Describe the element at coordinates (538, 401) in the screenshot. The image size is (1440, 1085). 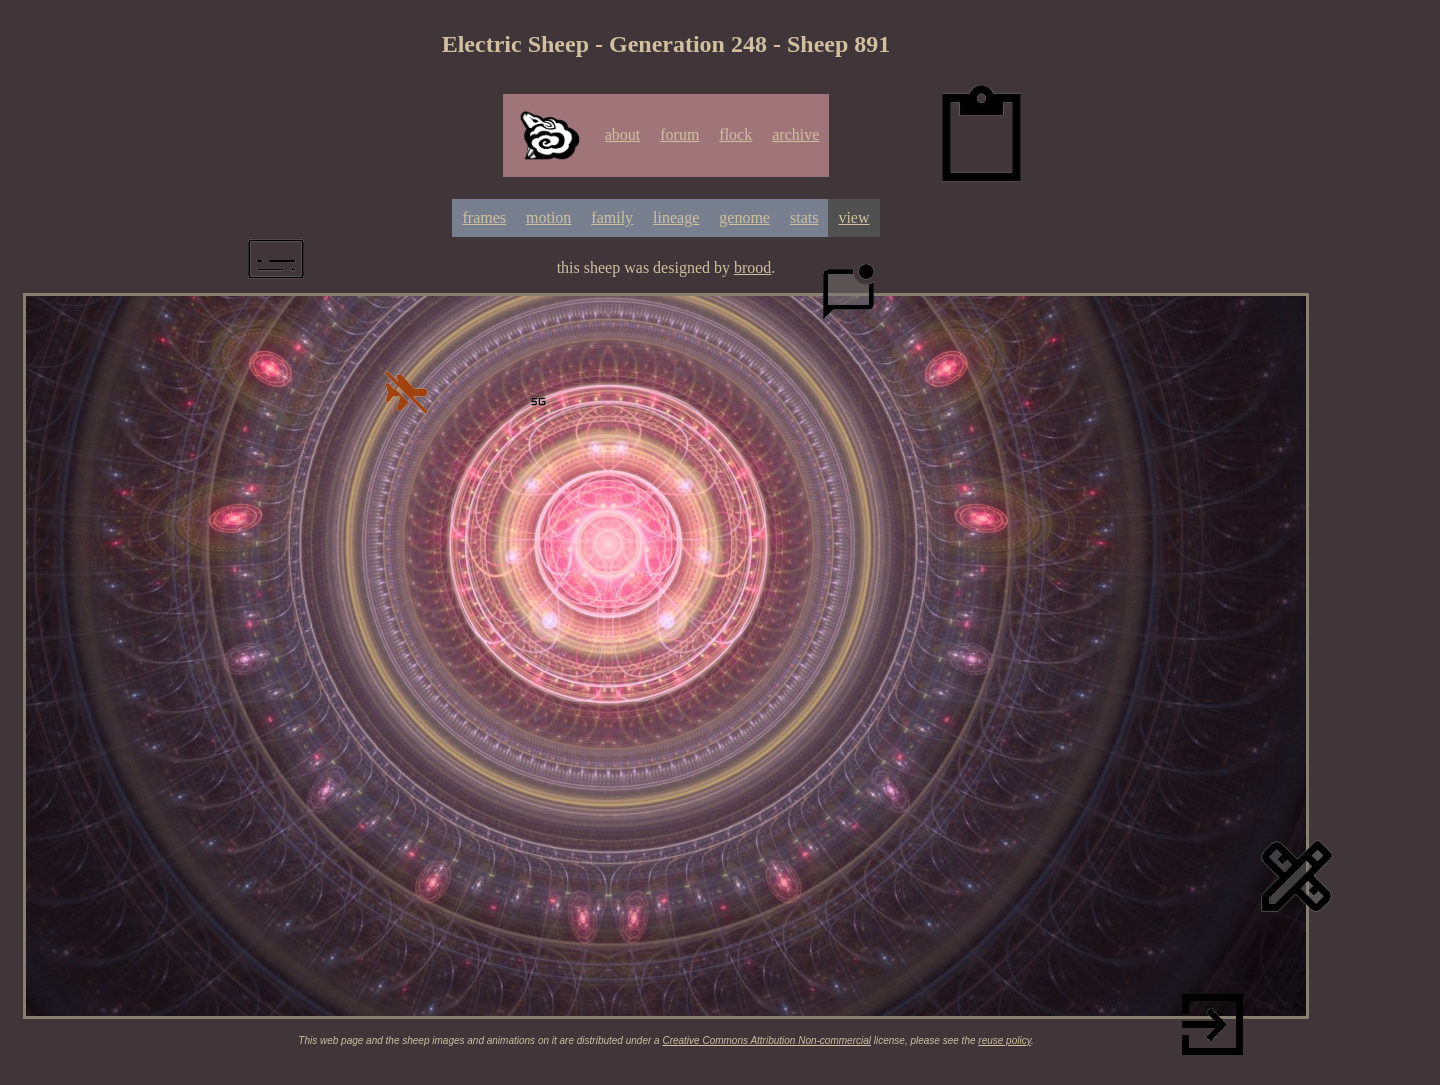
I see `indicates 5G network connectivity` at that location.